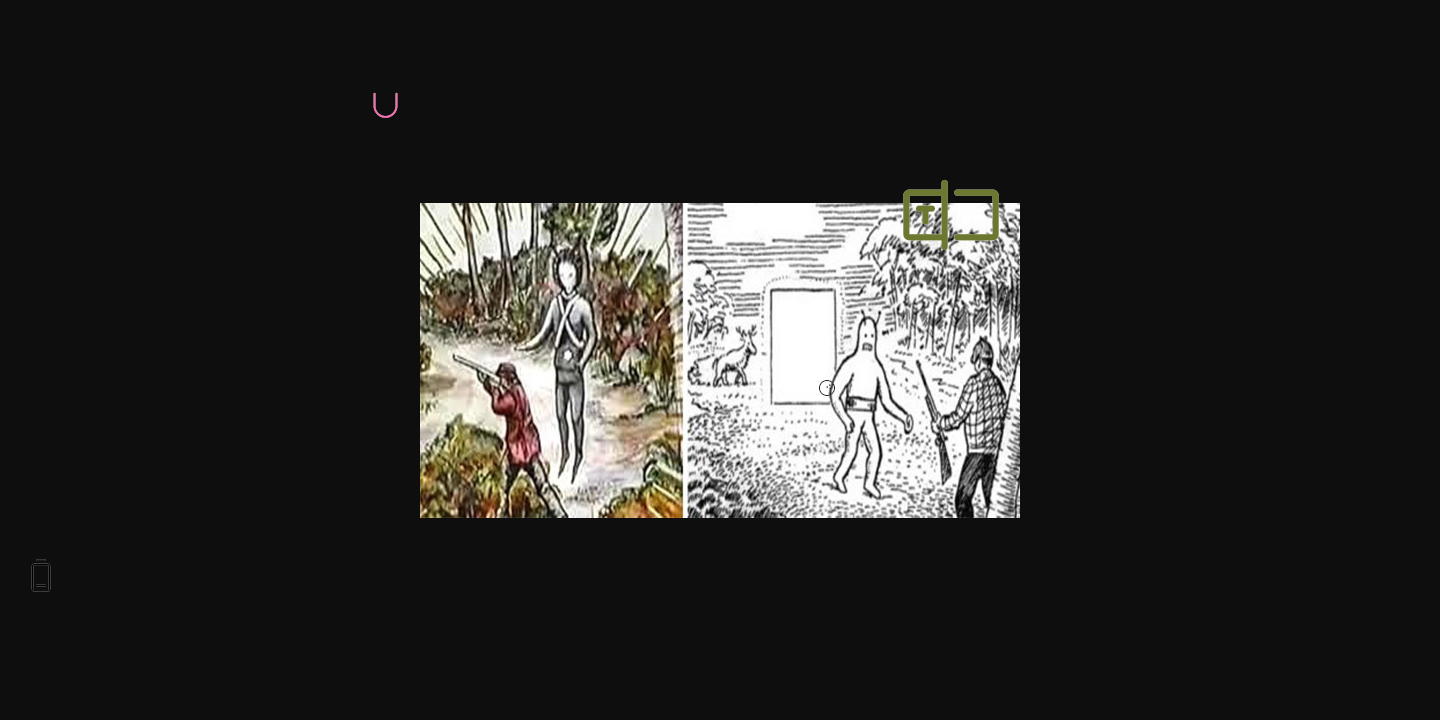  What do you see at coordinates (41, 576) in the screenshot?
I see `indicates low battery status` at bounding box center [41, 576].